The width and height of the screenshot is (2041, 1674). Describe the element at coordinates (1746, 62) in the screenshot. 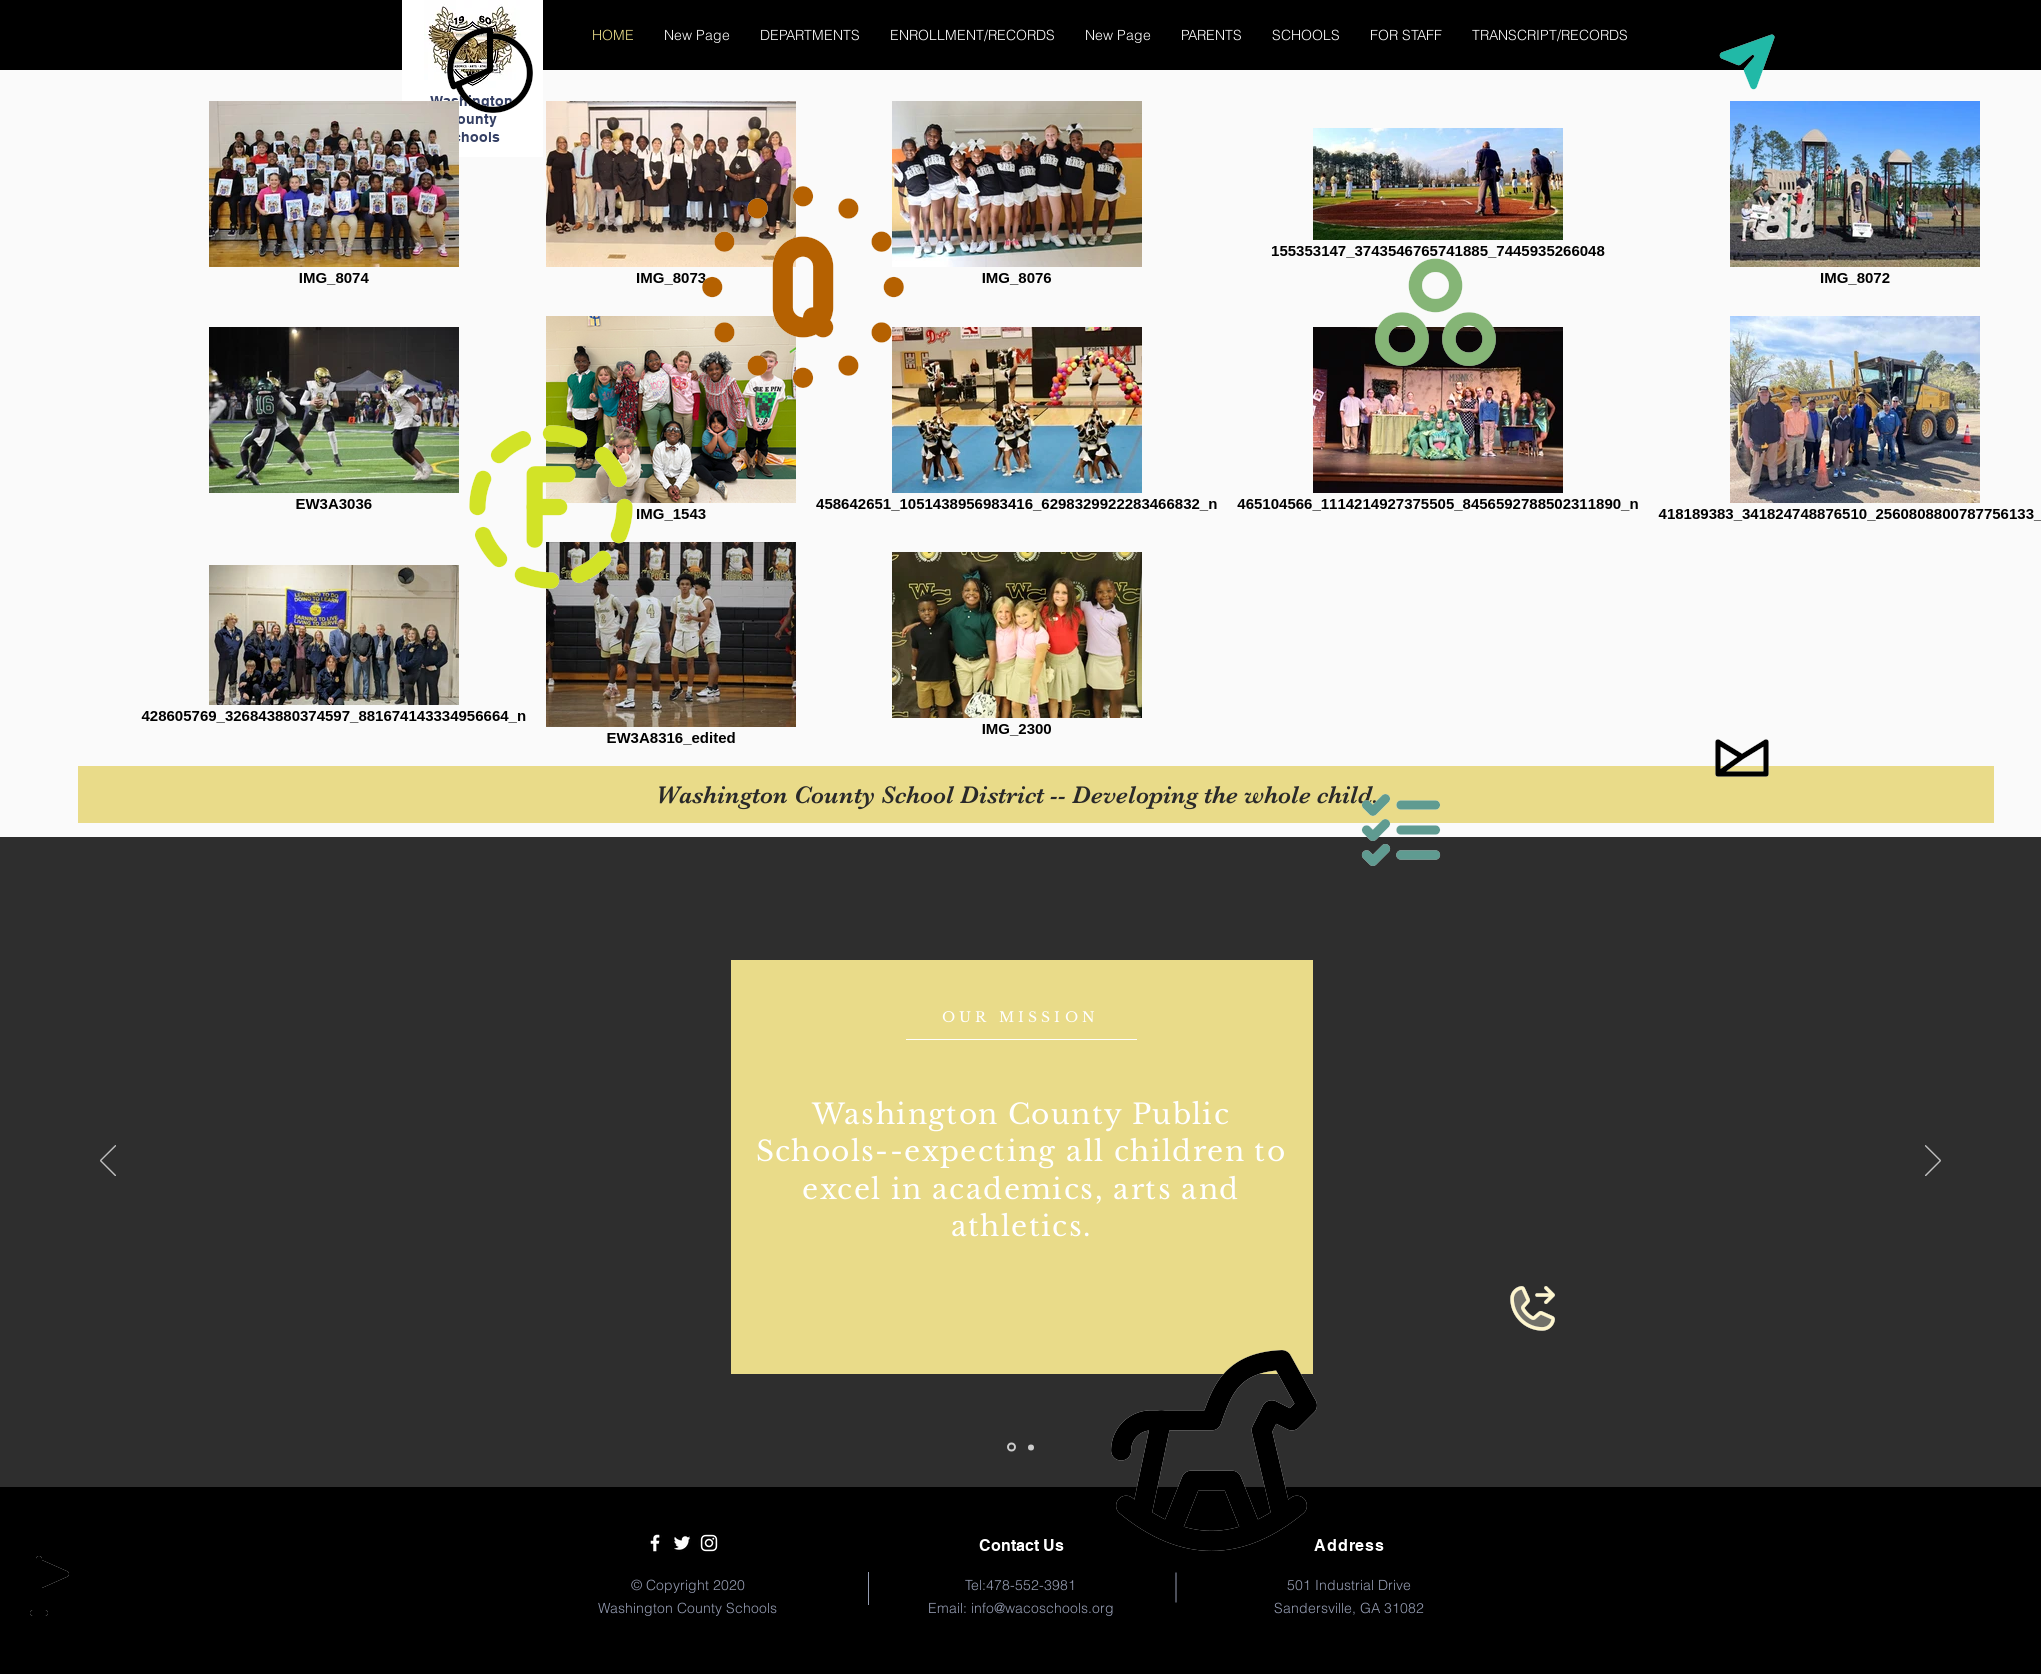

I see `send a message` at that location.